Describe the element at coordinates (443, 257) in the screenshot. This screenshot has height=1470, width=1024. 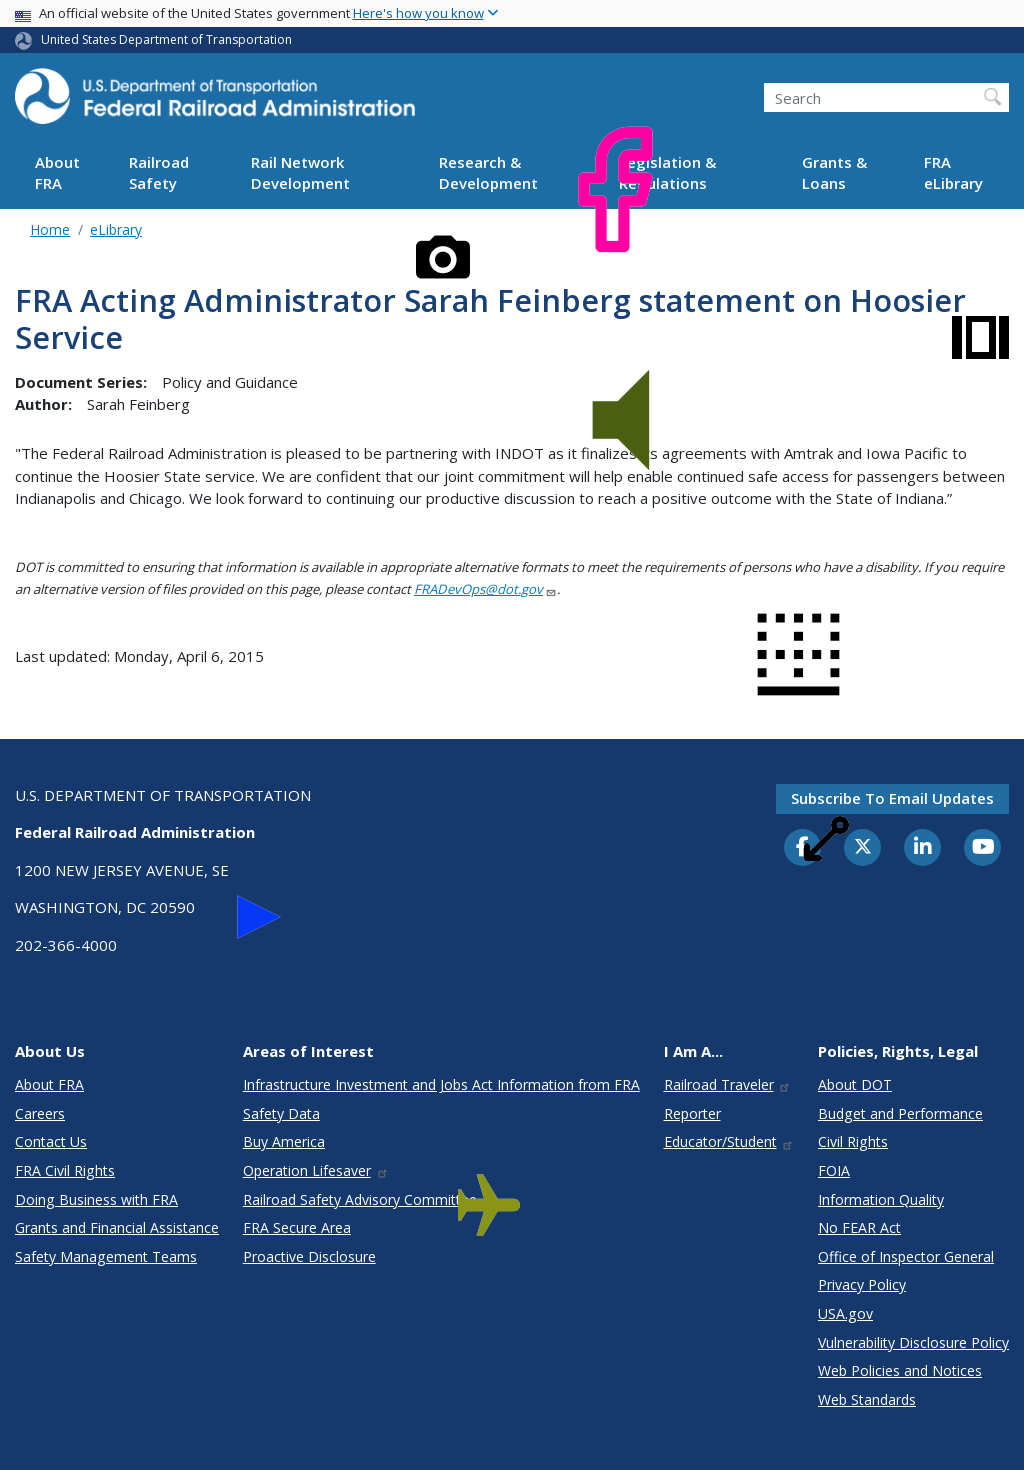
I see `take a photo` at that location.